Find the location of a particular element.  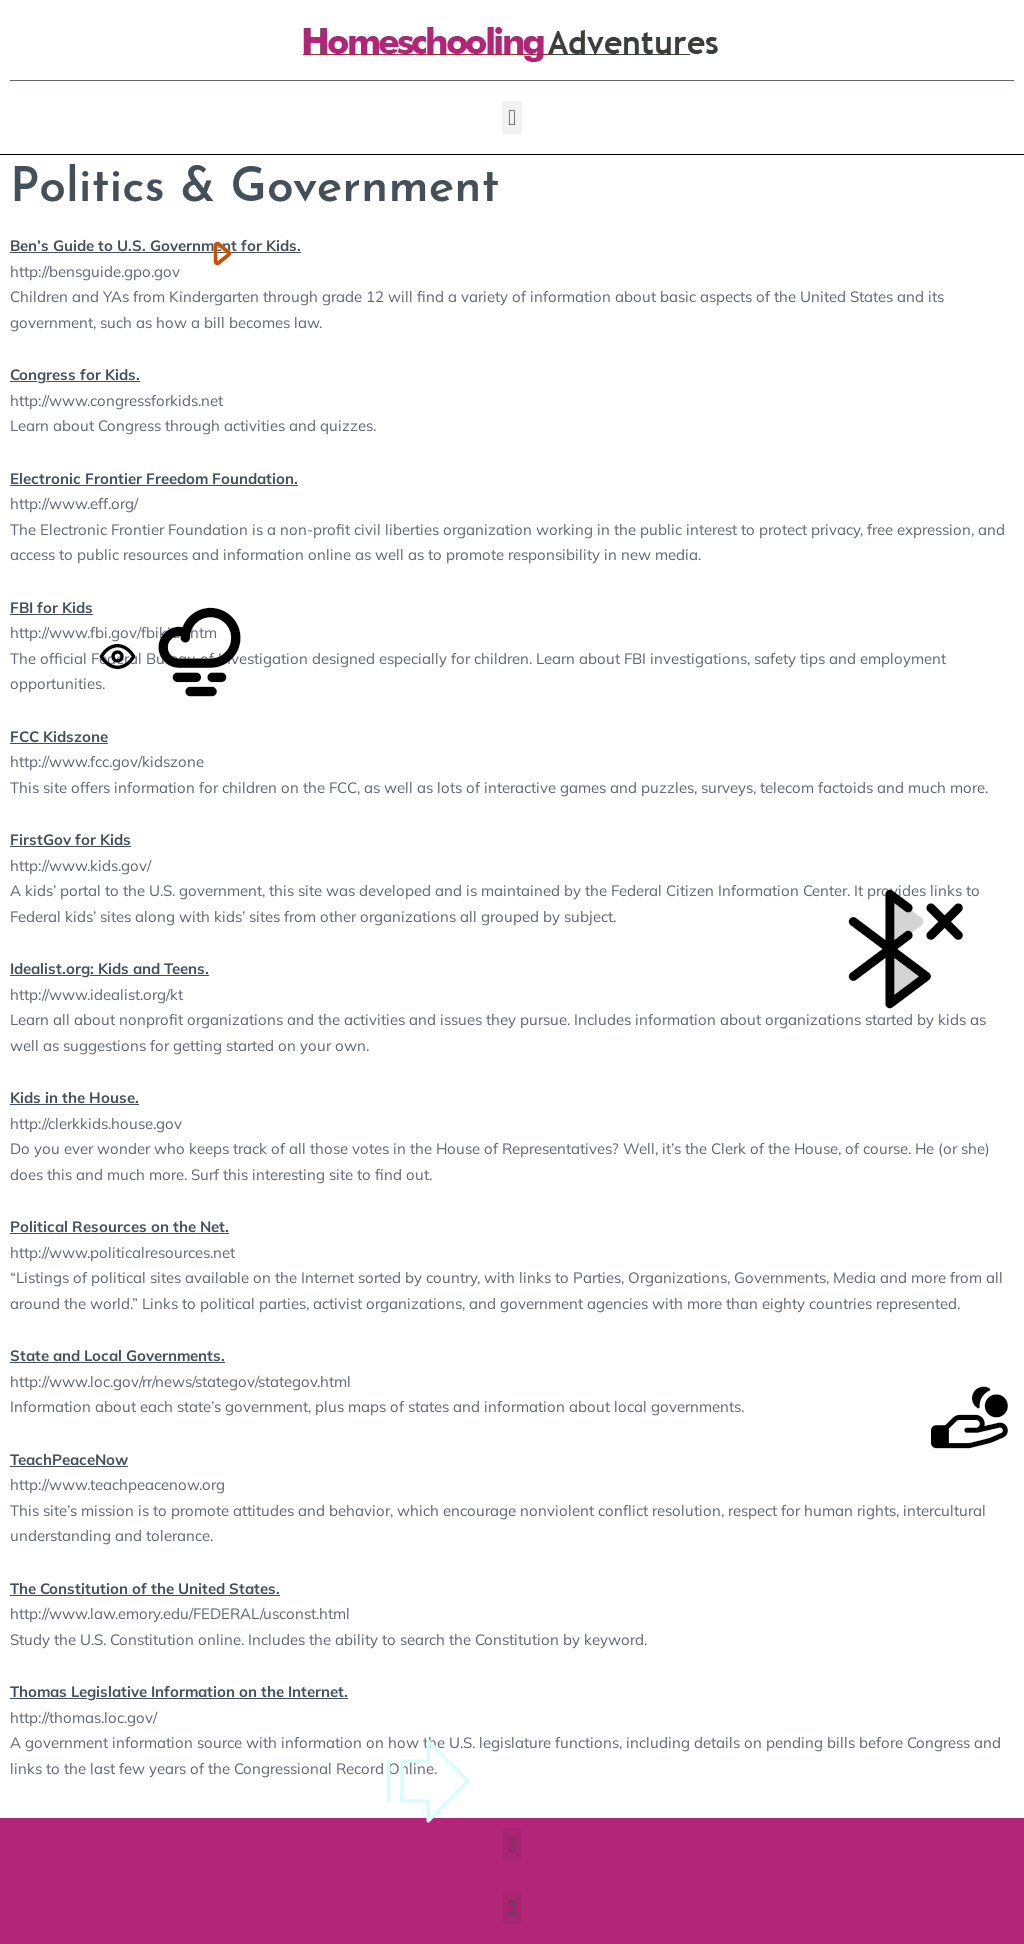

indicates foggy weather conditions is located at coordinates (199, 650).